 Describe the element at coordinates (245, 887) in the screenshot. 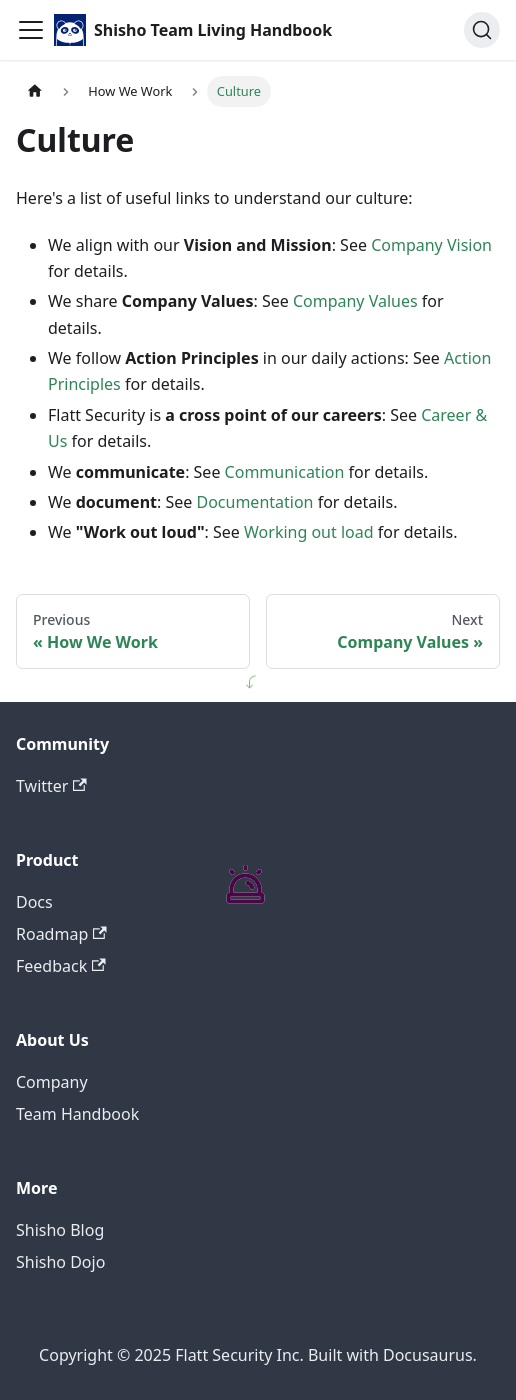

I see `indicates an active alert or emergency notification` at that location.